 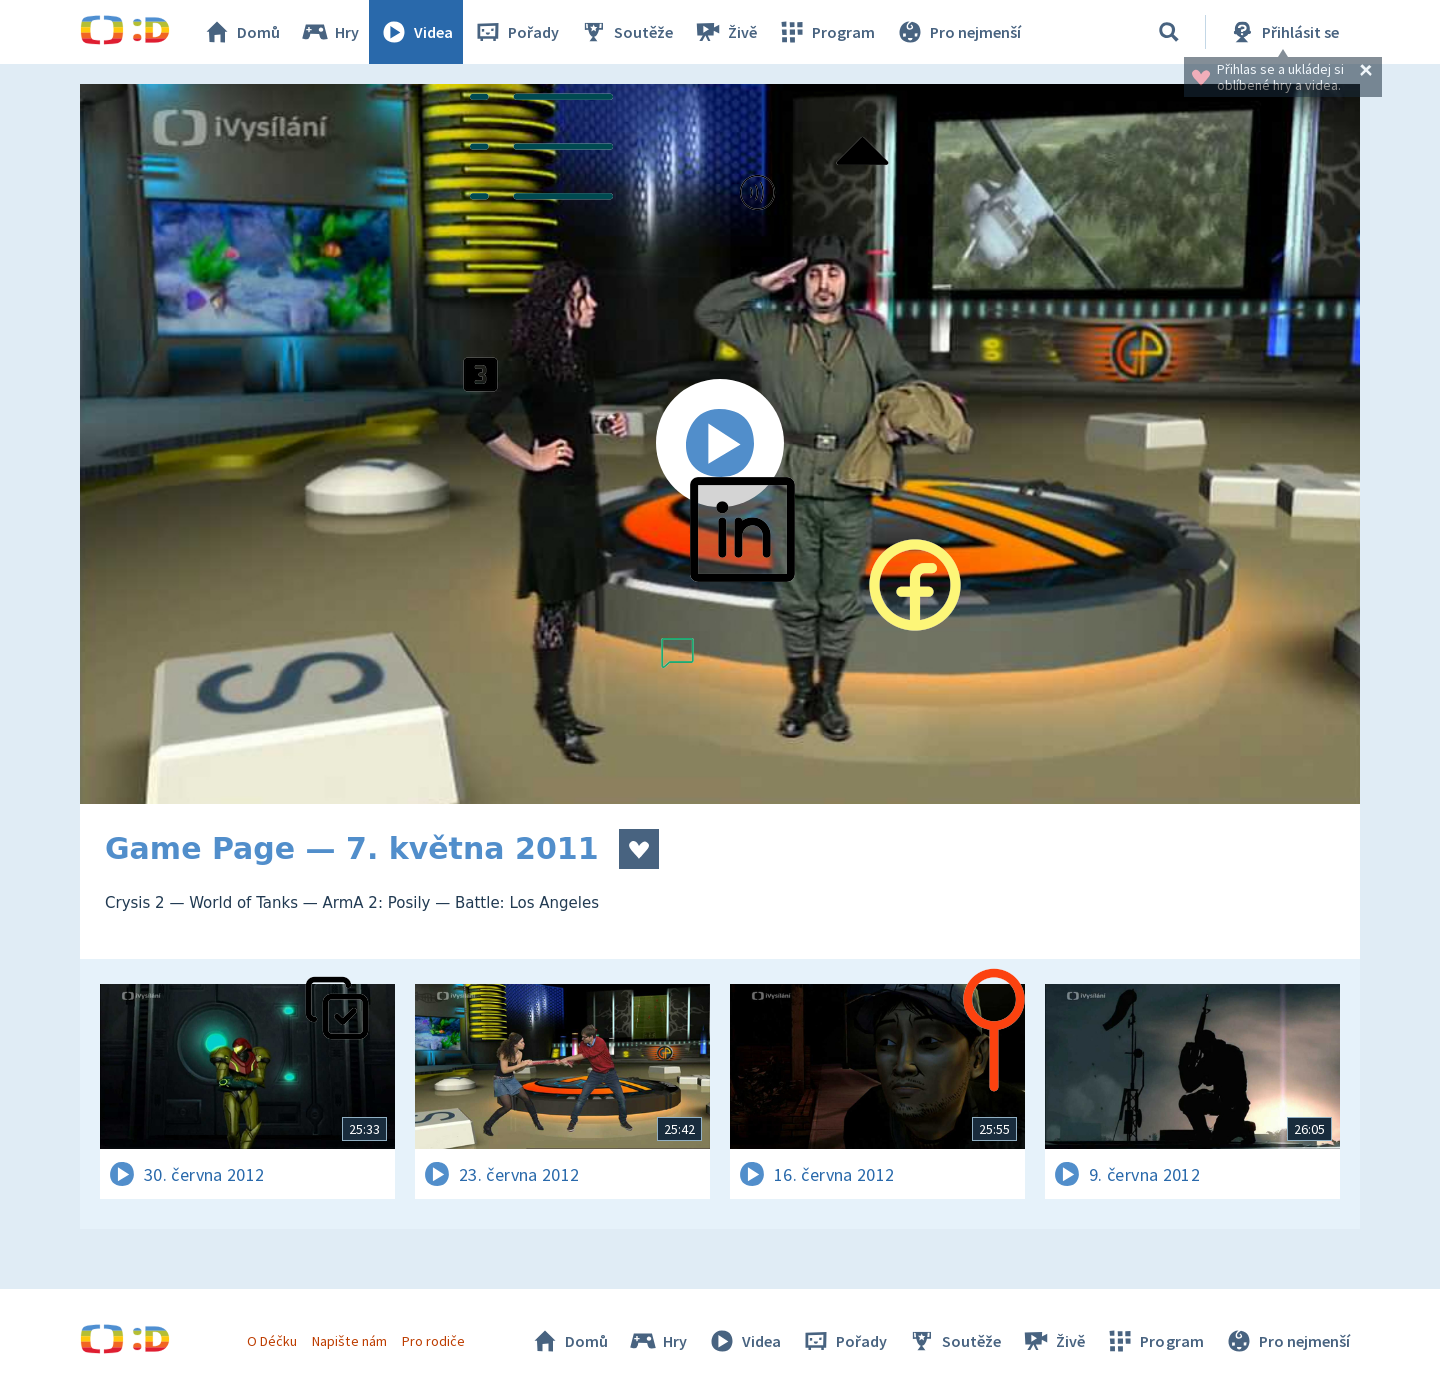 I want to click on collapse an expanded section, so click(x=862, y=150).